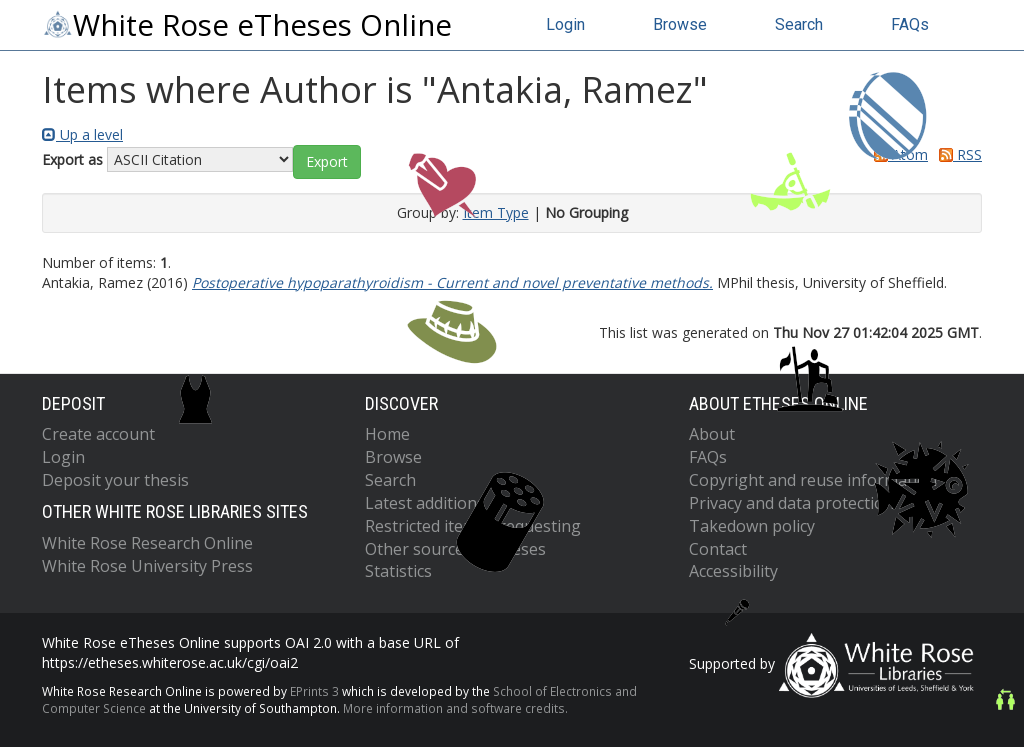 The height and width of the screenshot is (747, 1024). What do you see at coordinates (499, 522) in the screenshot?
I see `add seasoning or flavor options` at bounding box center [499, 522].